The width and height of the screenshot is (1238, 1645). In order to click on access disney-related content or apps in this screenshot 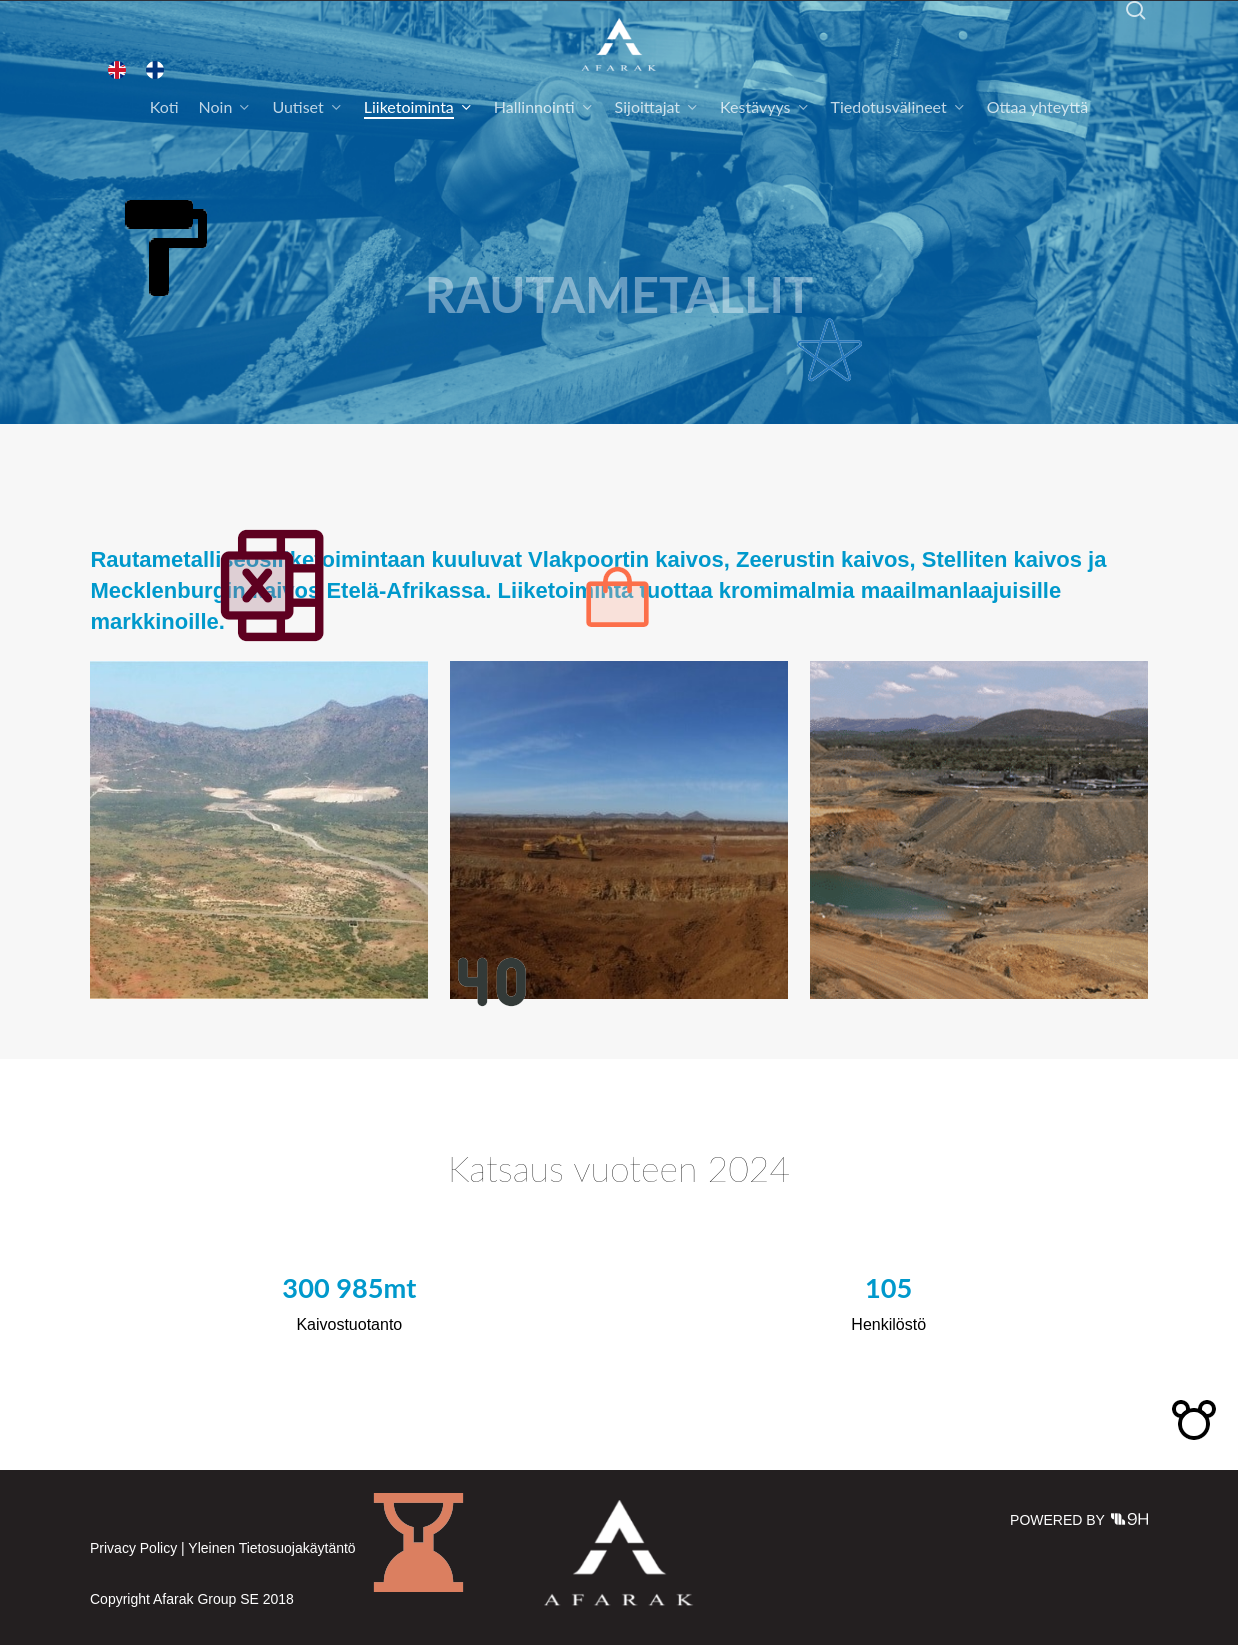, I will do `click(1194, 1420)`.